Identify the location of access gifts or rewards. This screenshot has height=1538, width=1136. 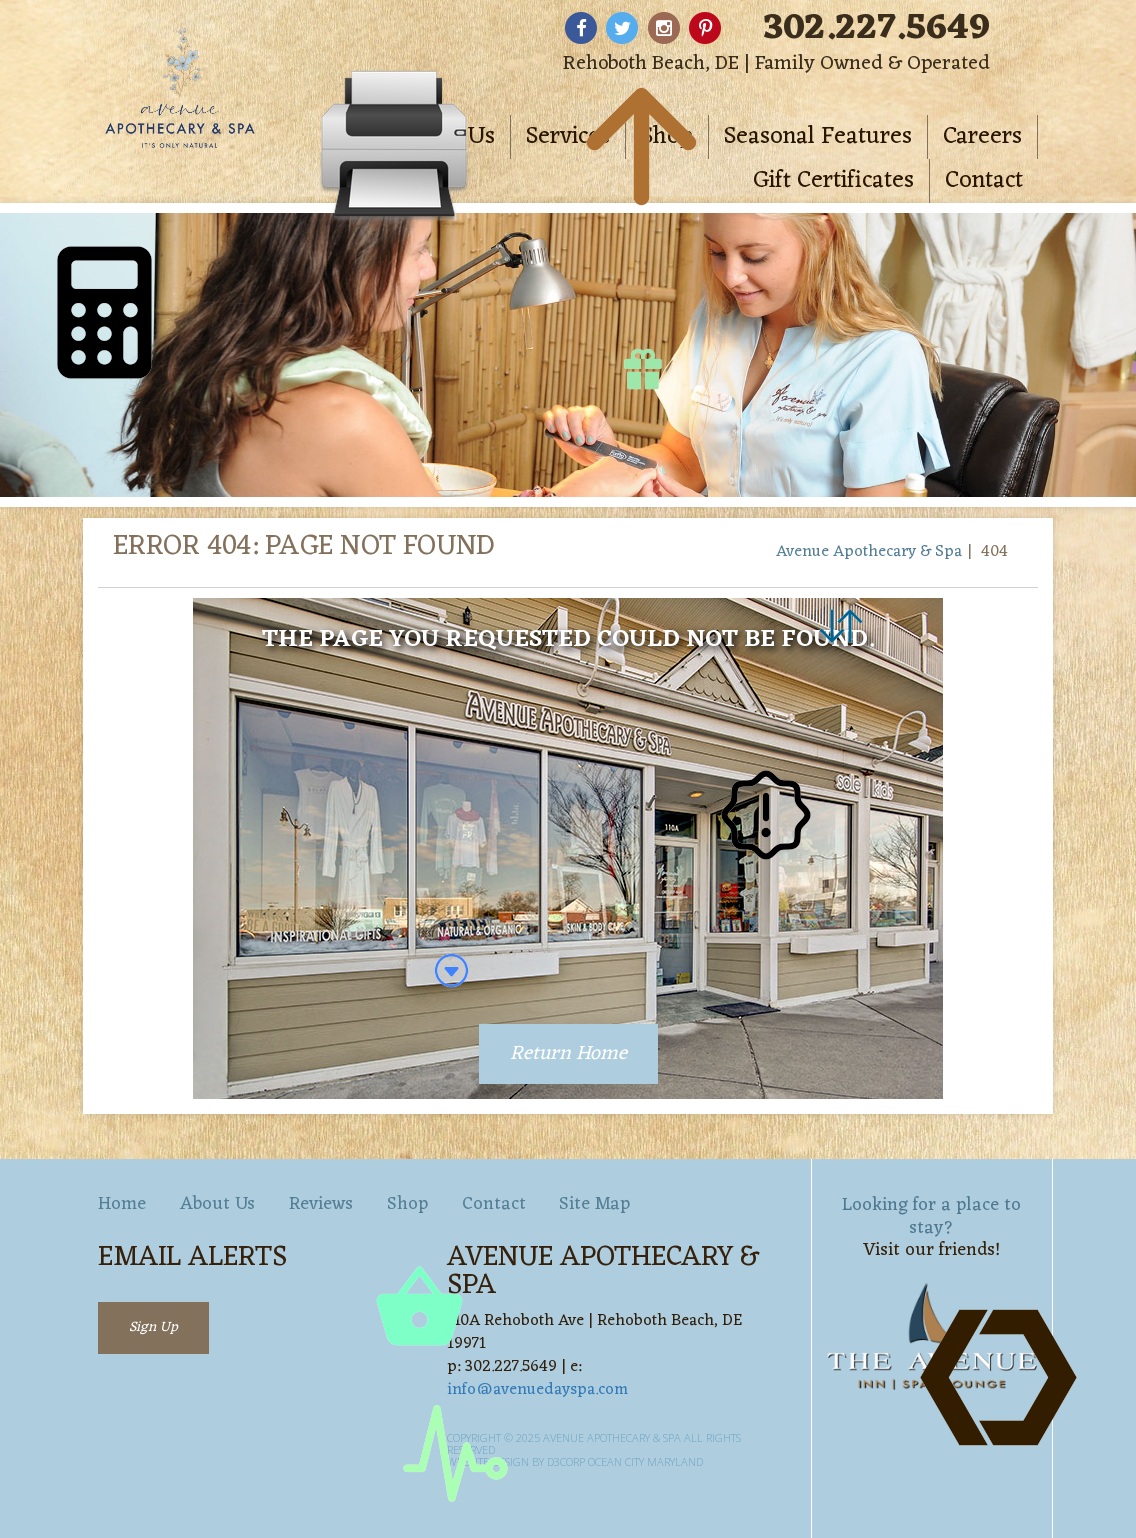
(643, 369).